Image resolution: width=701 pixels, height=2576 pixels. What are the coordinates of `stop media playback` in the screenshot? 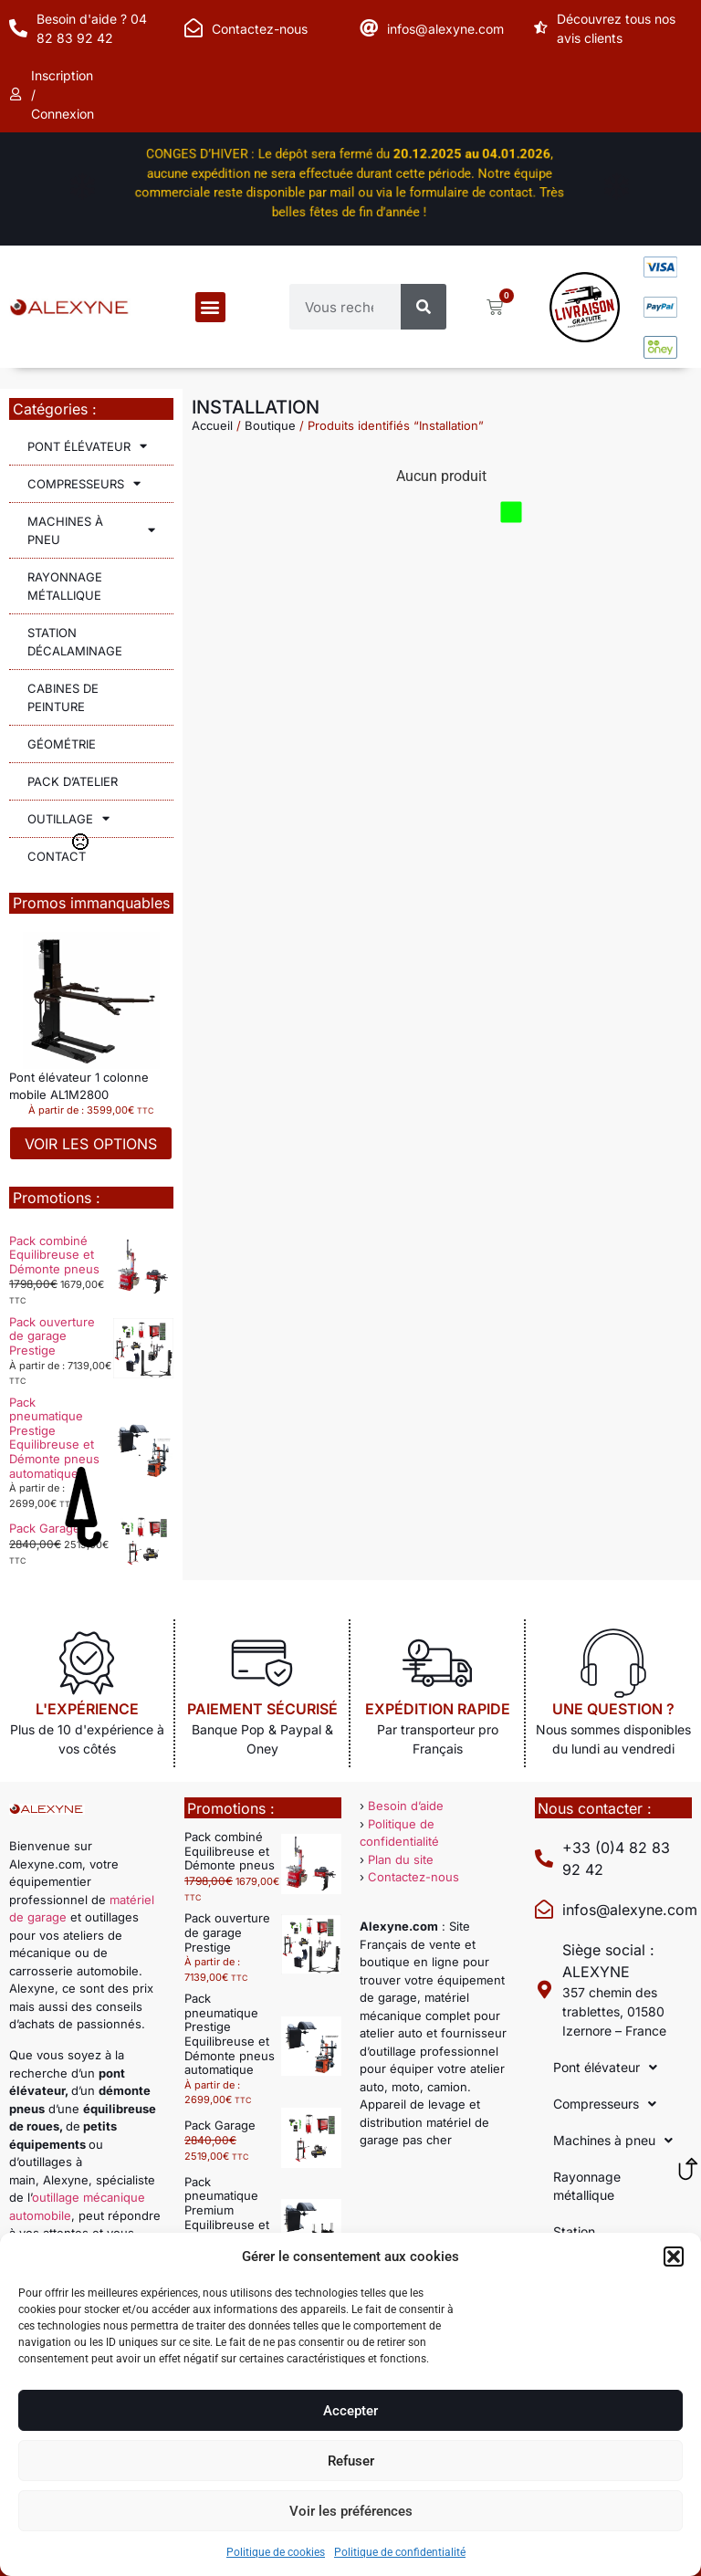 It's located at (511, 512).